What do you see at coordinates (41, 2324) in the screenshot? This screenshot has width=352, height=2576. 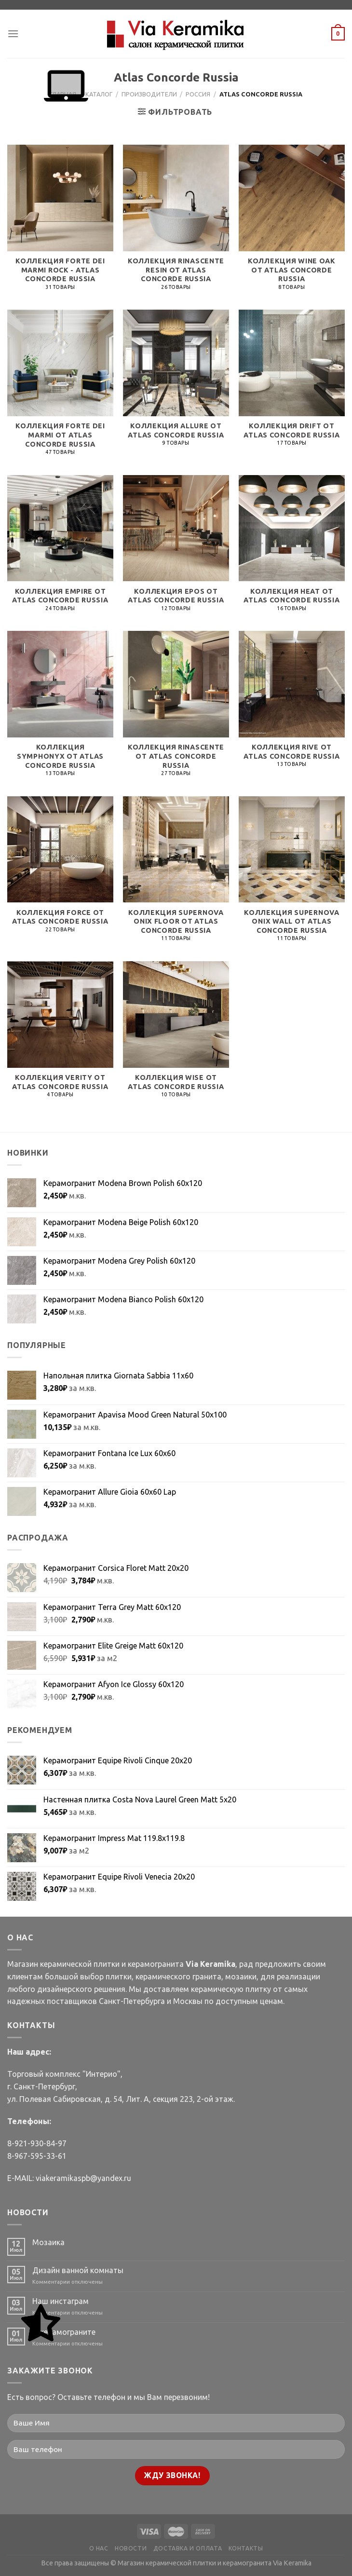 I see `indicates a partial or half-star rating` at bounding box center [41, 2324].